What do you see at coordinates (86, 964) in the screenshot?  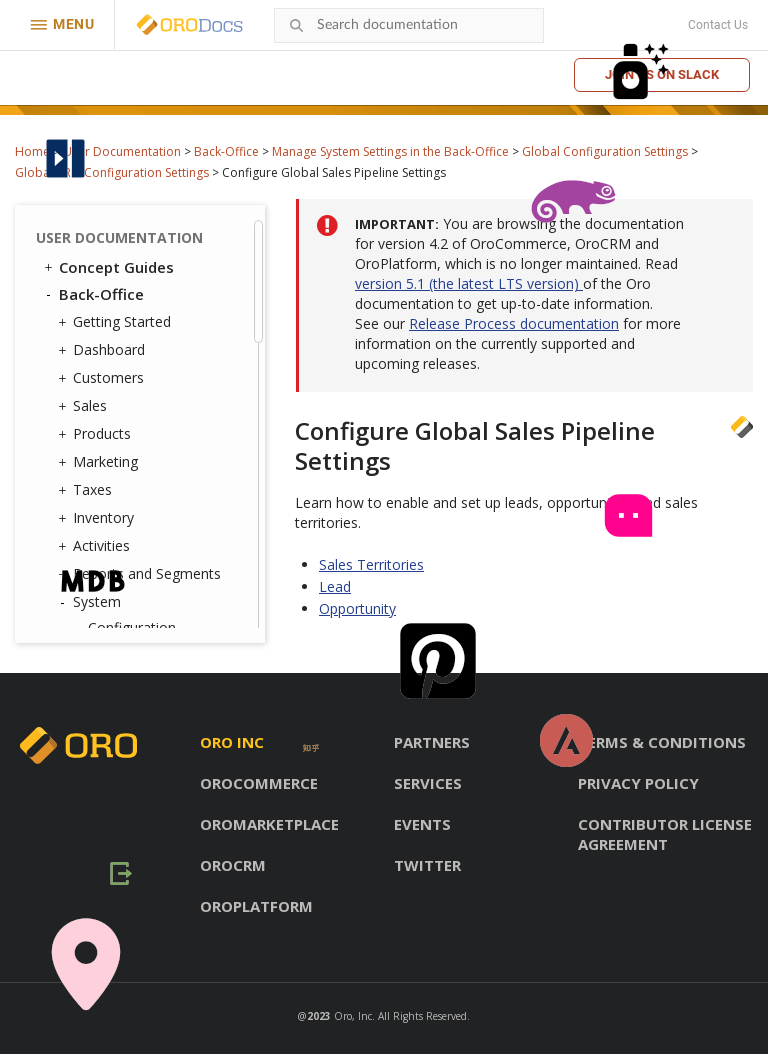 I see `view current location on map` at bounding box center [86, 964].